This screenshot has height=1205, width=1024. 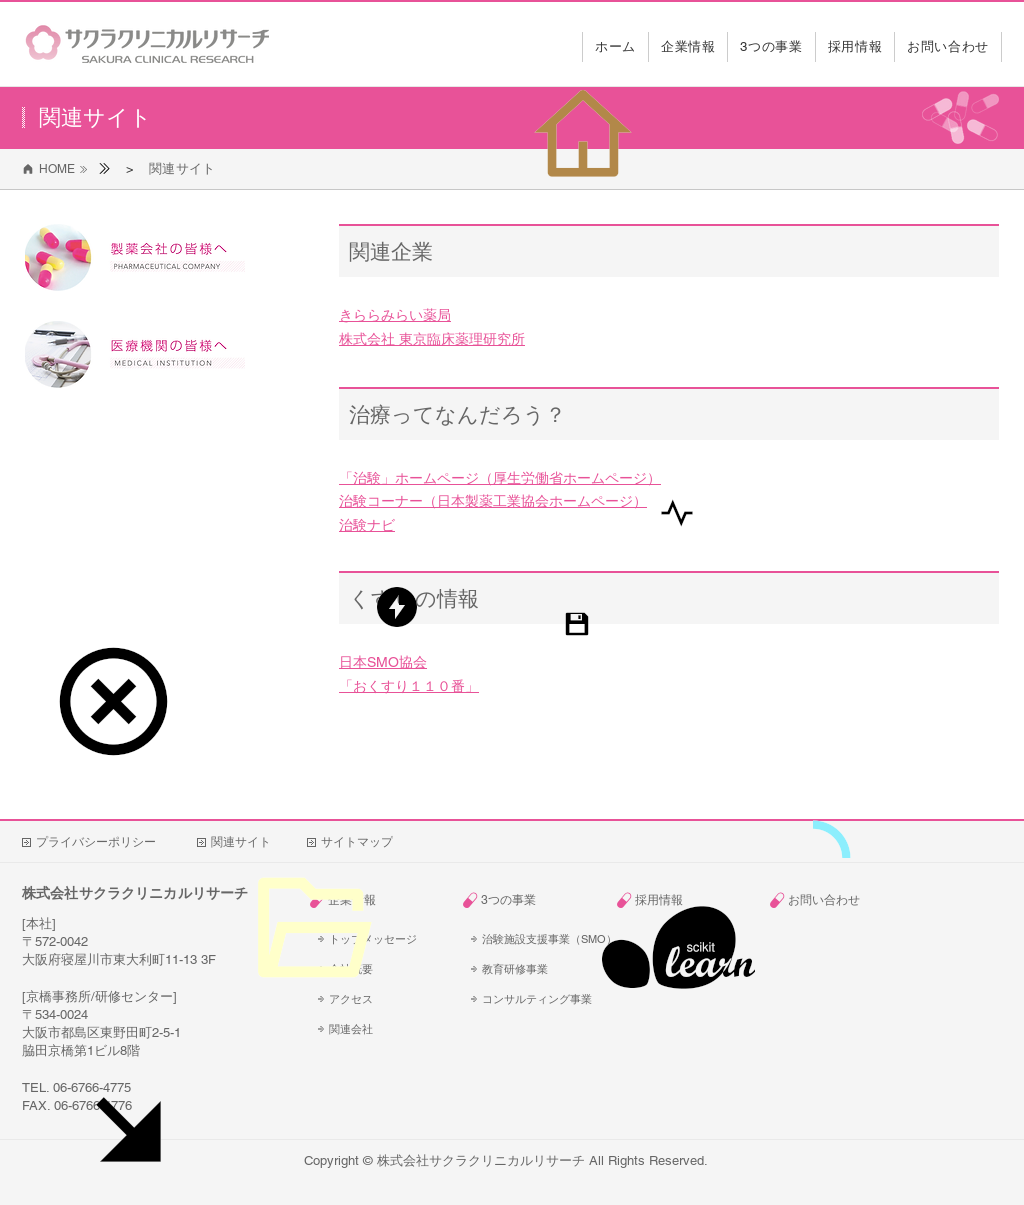 What do you see at coordinates (813, 858) in the screenshot?
I see `indicates content is loading` at bounding box center [813, 858].